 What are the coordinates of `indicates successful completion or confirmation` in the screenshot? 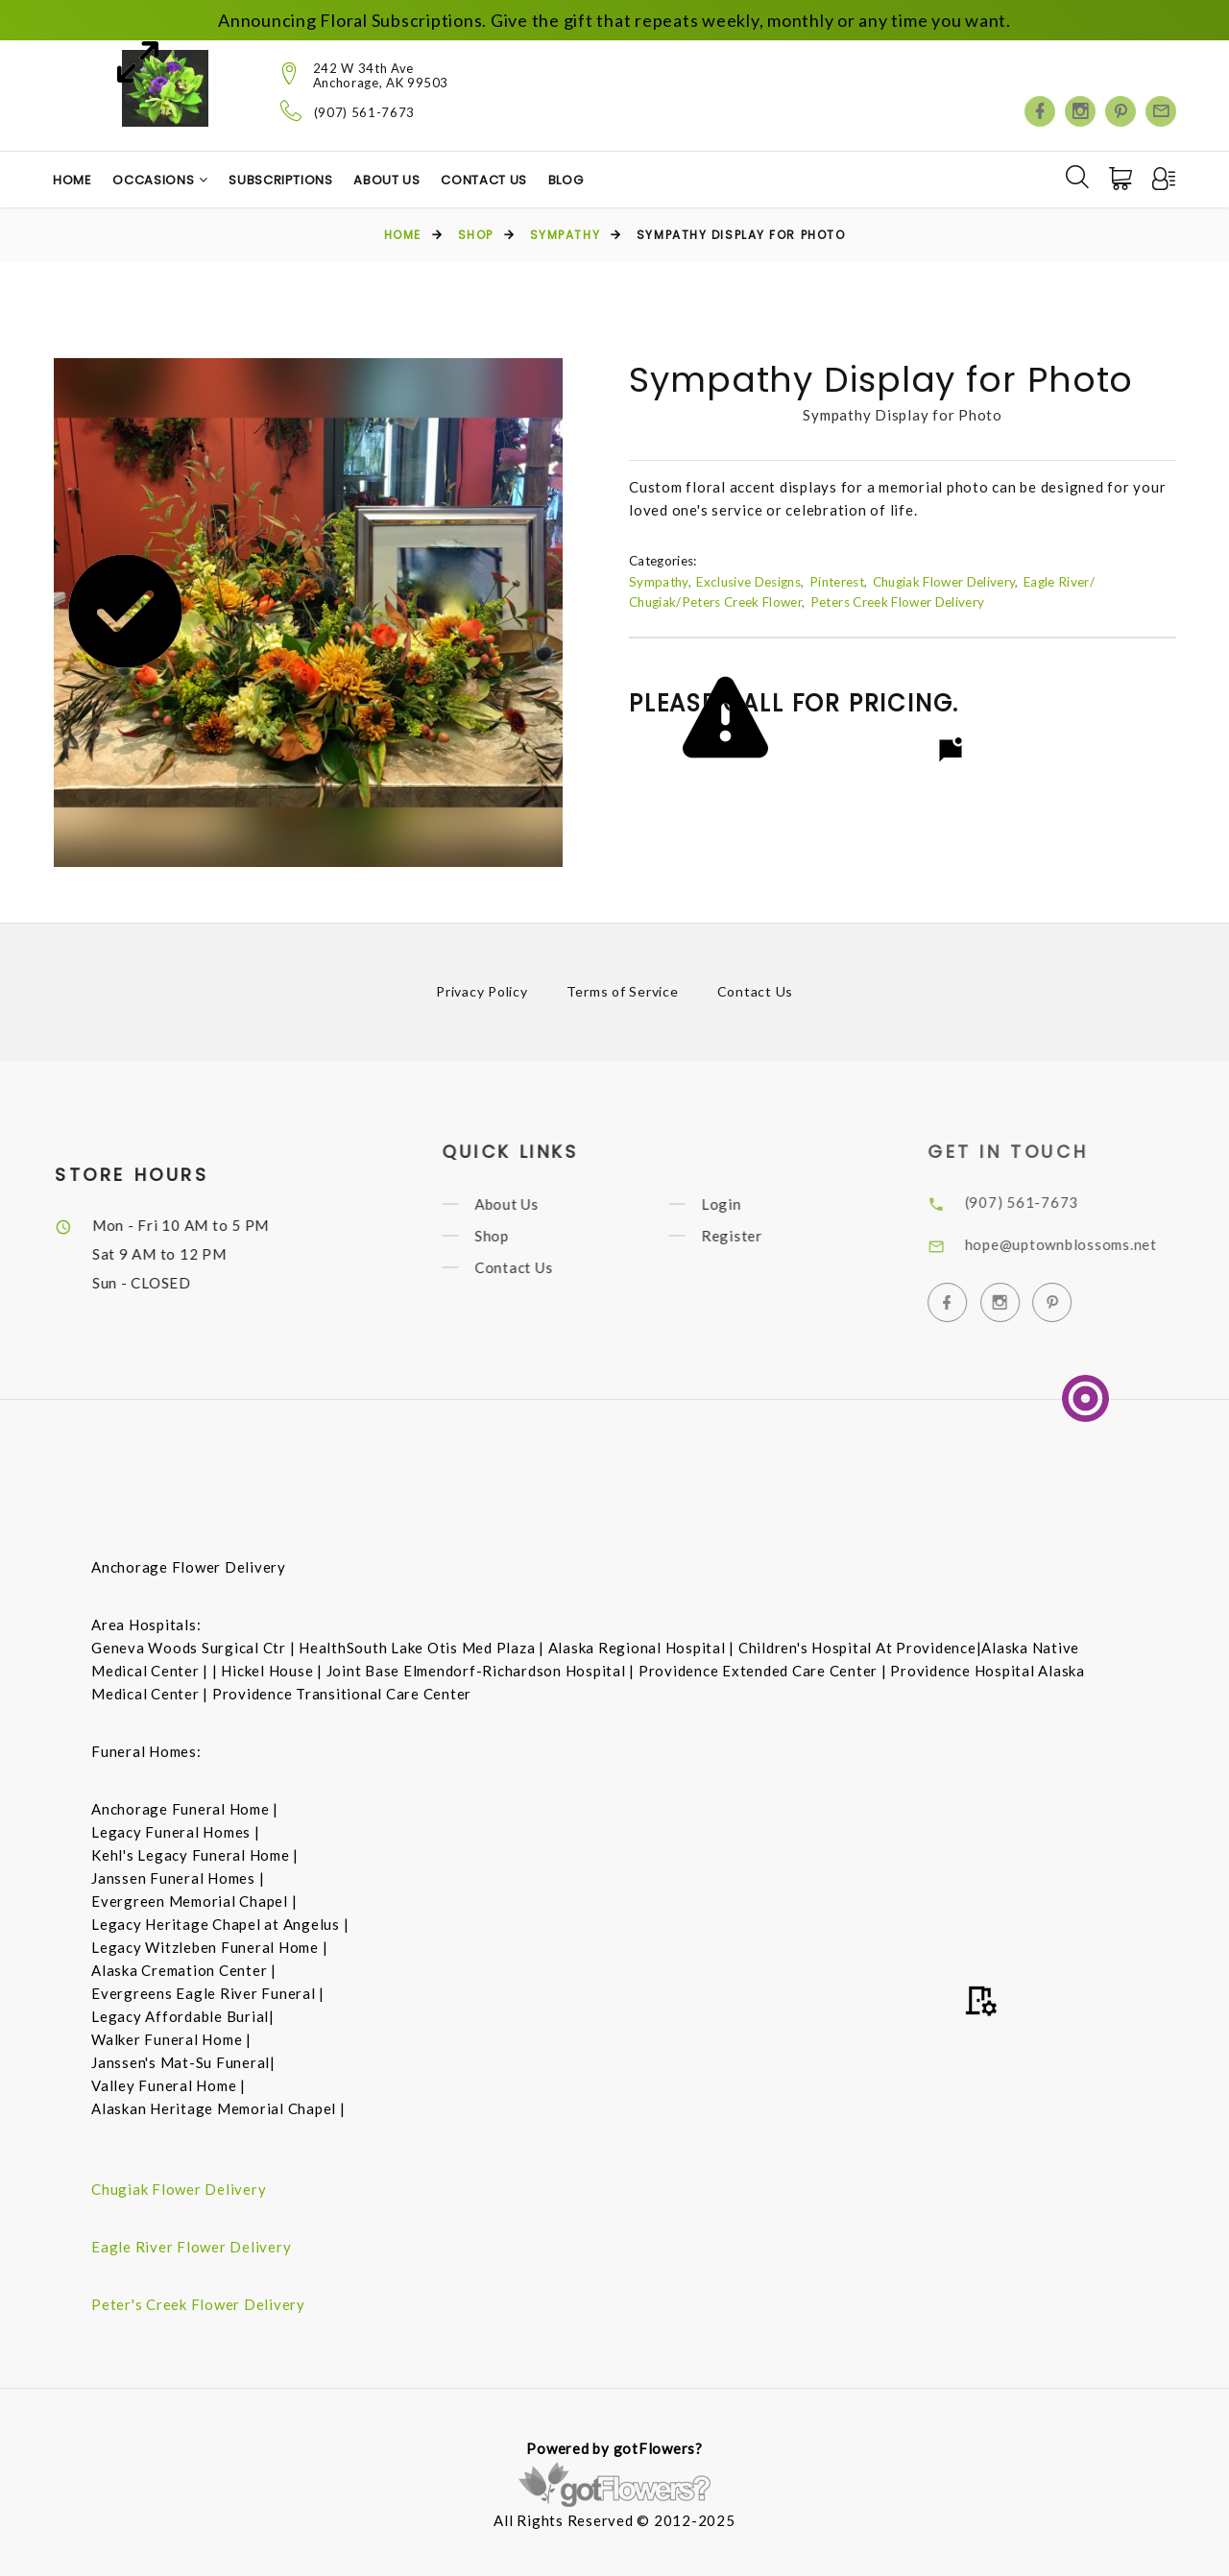 It's located at (125, 611).